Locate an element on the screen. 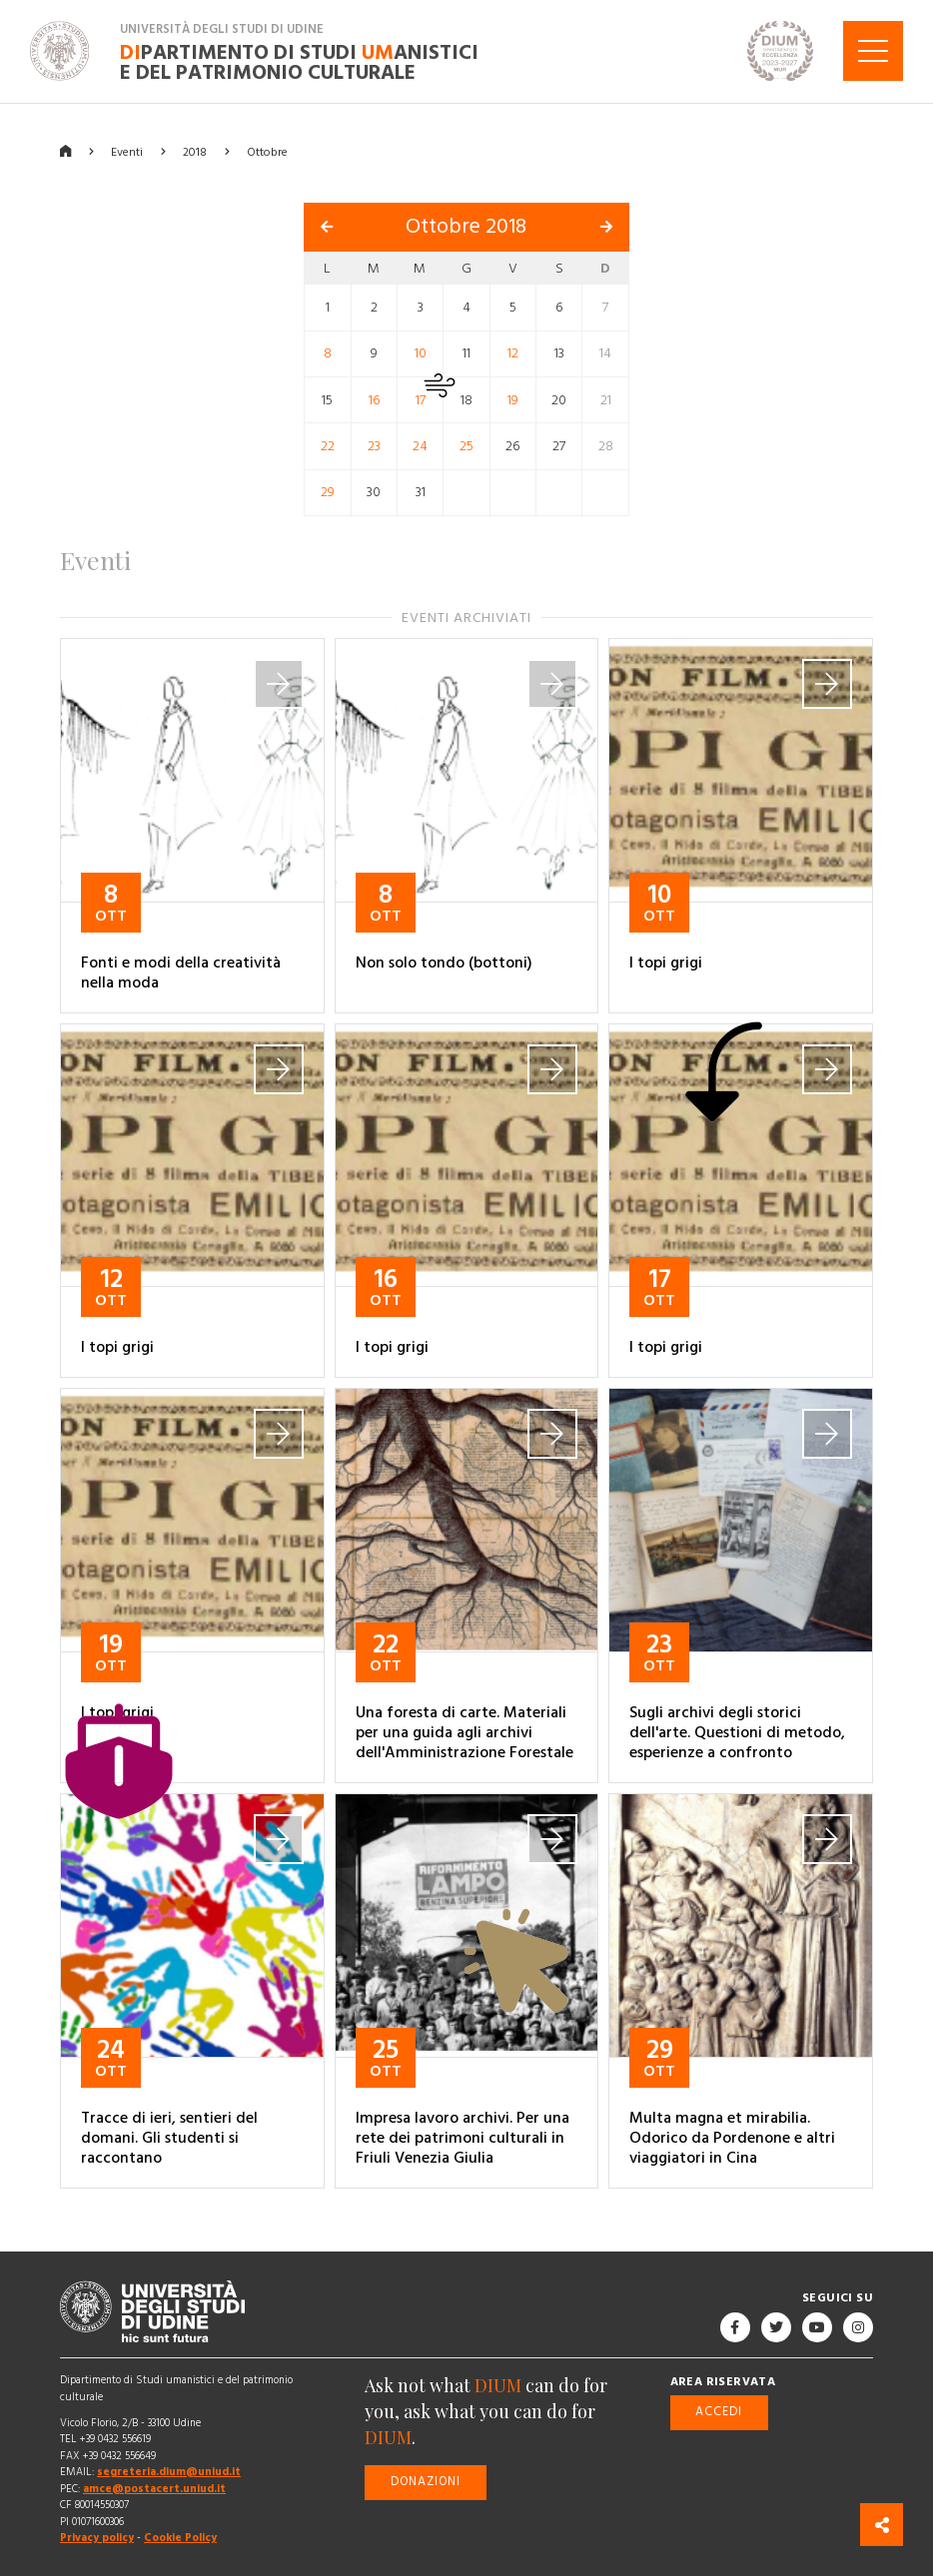 The width and height of the screenshot is (933, 2576). access boat or ferry services is located at coordinates (119, 1761).